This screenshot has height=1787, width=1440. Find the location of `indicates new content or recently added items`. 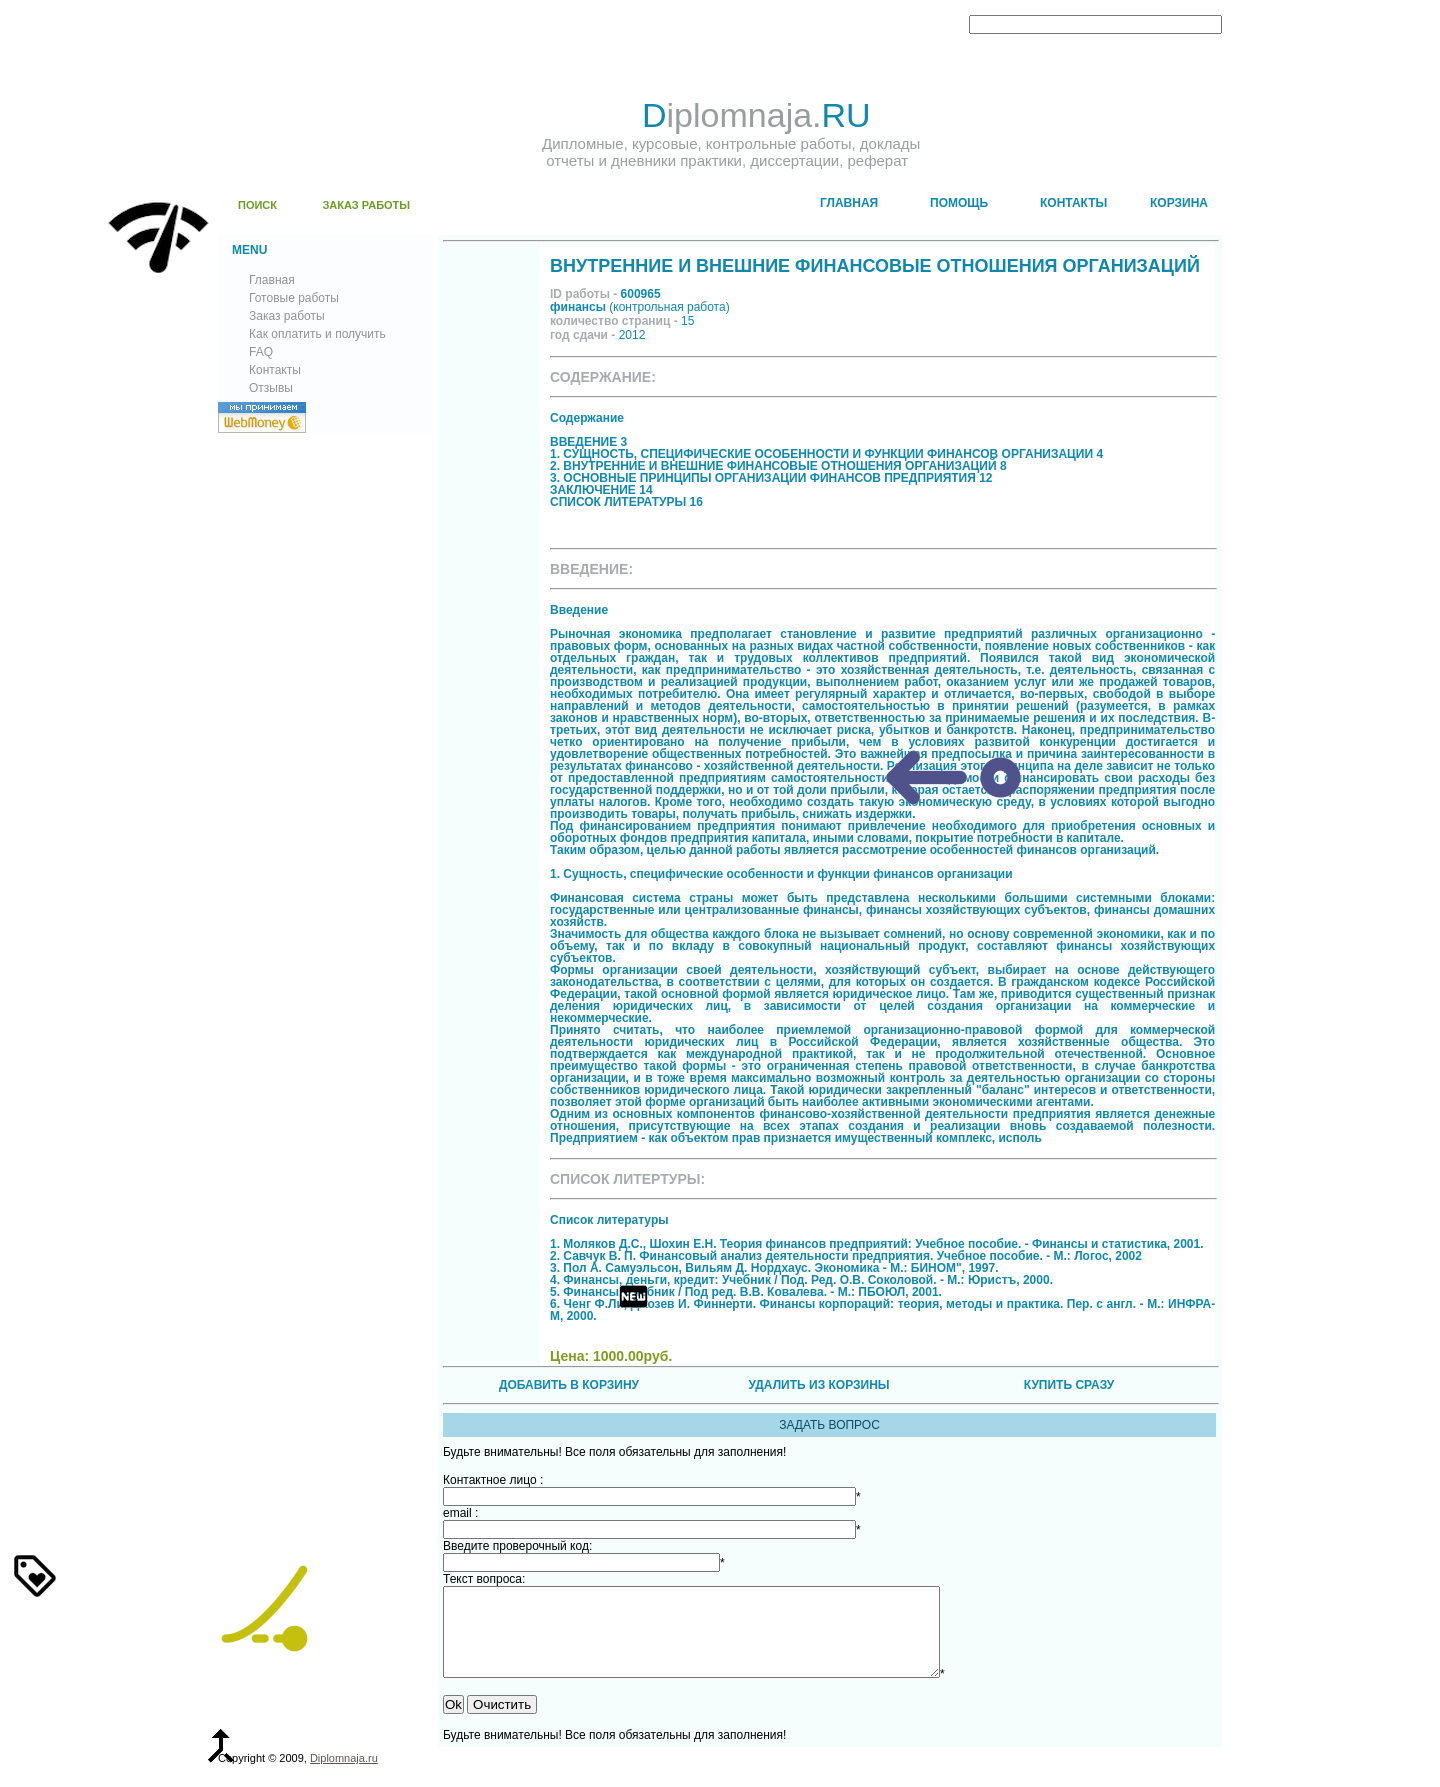

indicates new content or recently added items is located at coordinates (633, 1296).